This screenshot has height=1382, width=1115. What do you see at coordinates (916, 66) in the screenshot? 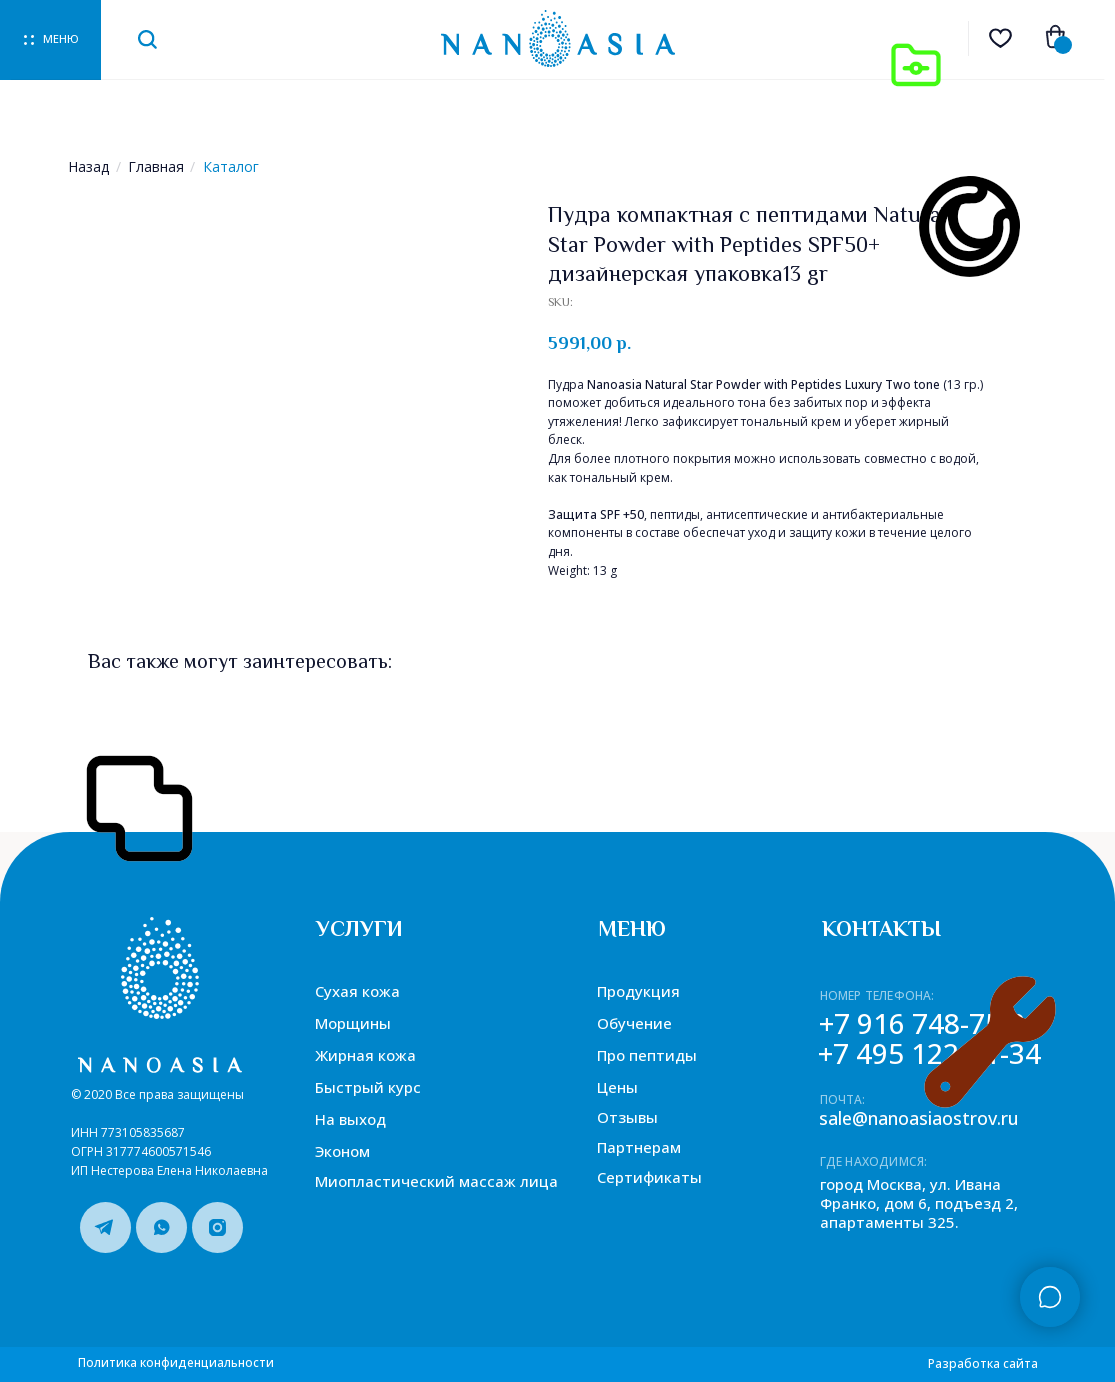
I see `access git repository folder` at bounding box center [916, 66].